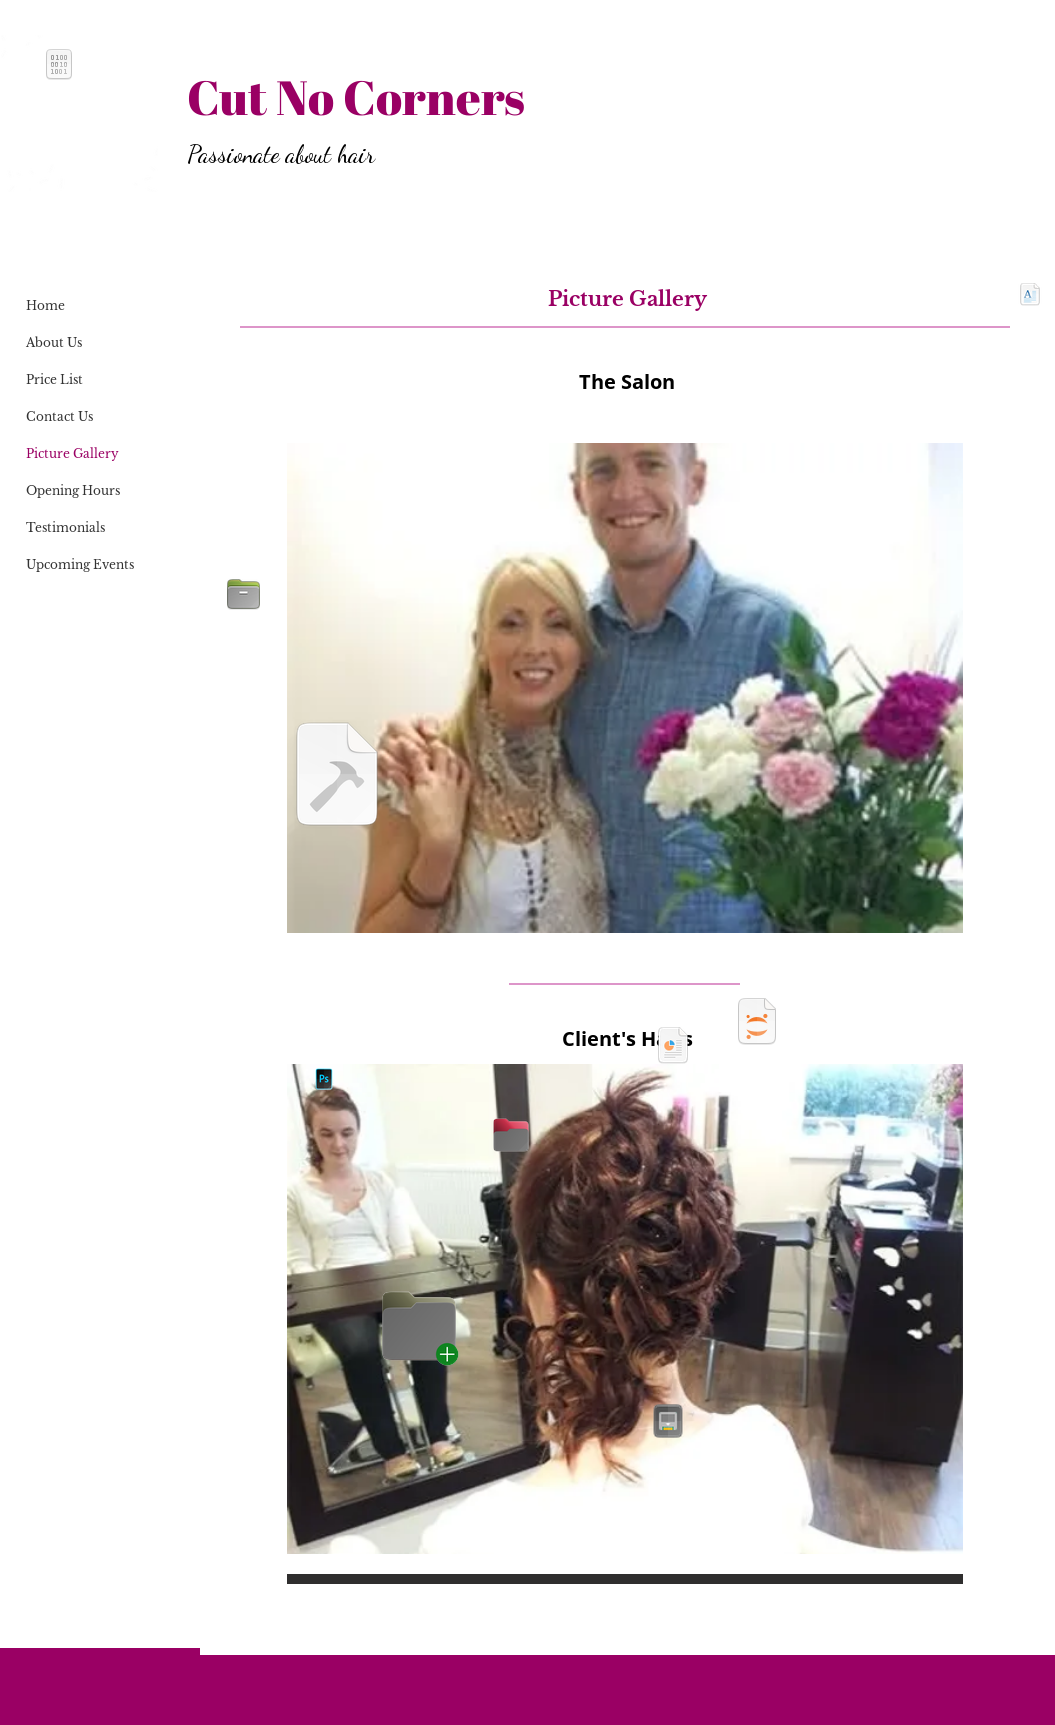 This screenshot has width=1055, height=1725. I want to click on adobe photoshop file type indicator, so click(324, 1079).